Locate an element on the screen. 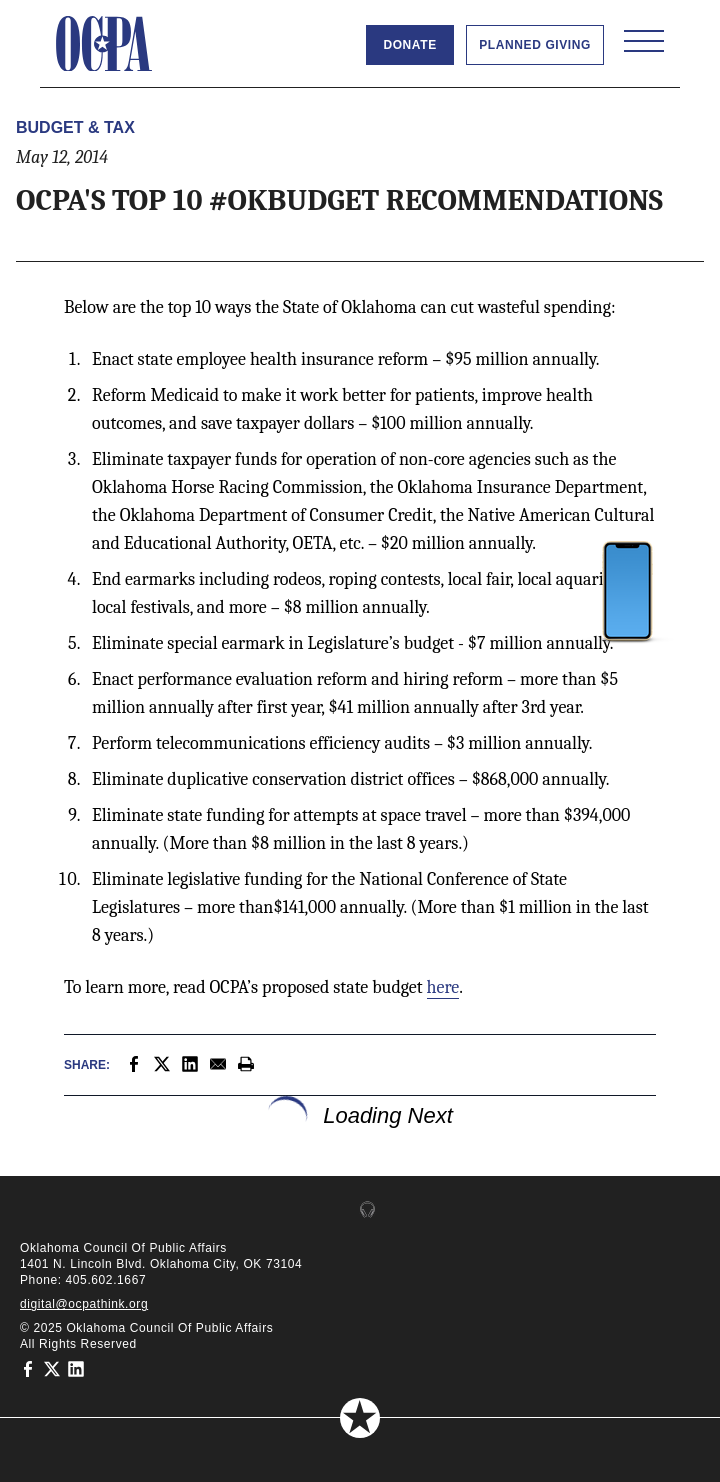 The image size is (720, 1482). iPhone XR device icon is located at coordinates (627, 592).